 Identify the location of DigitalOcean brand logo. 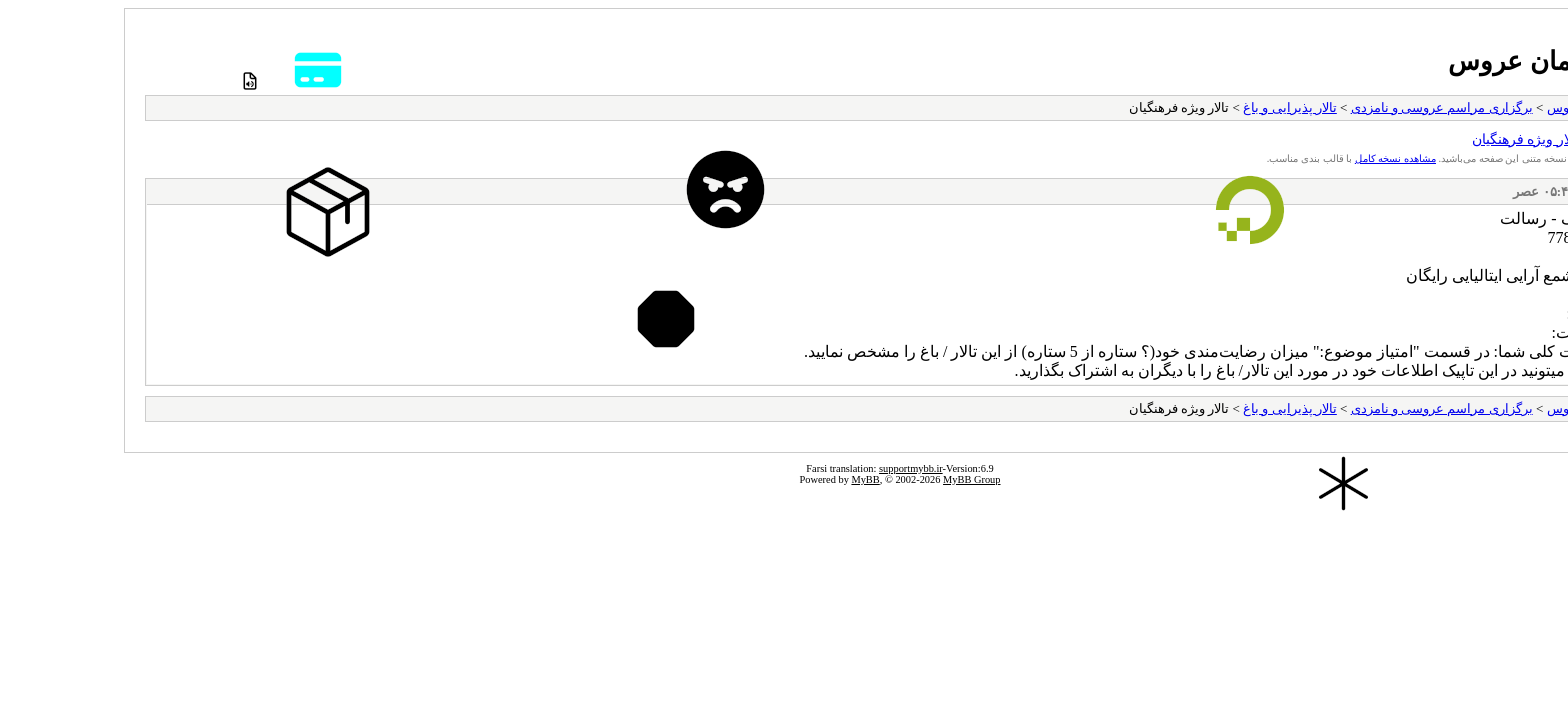
(1250, 210).